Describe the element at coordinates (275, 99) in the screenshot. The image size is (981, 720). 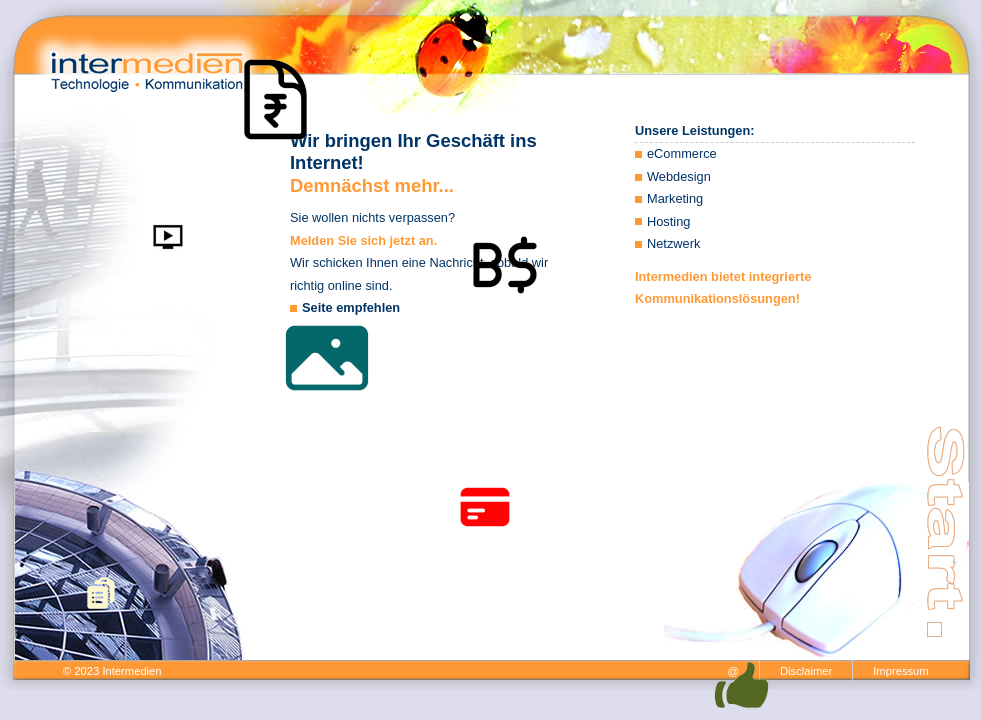
I see `view rupee payment document` at that location.